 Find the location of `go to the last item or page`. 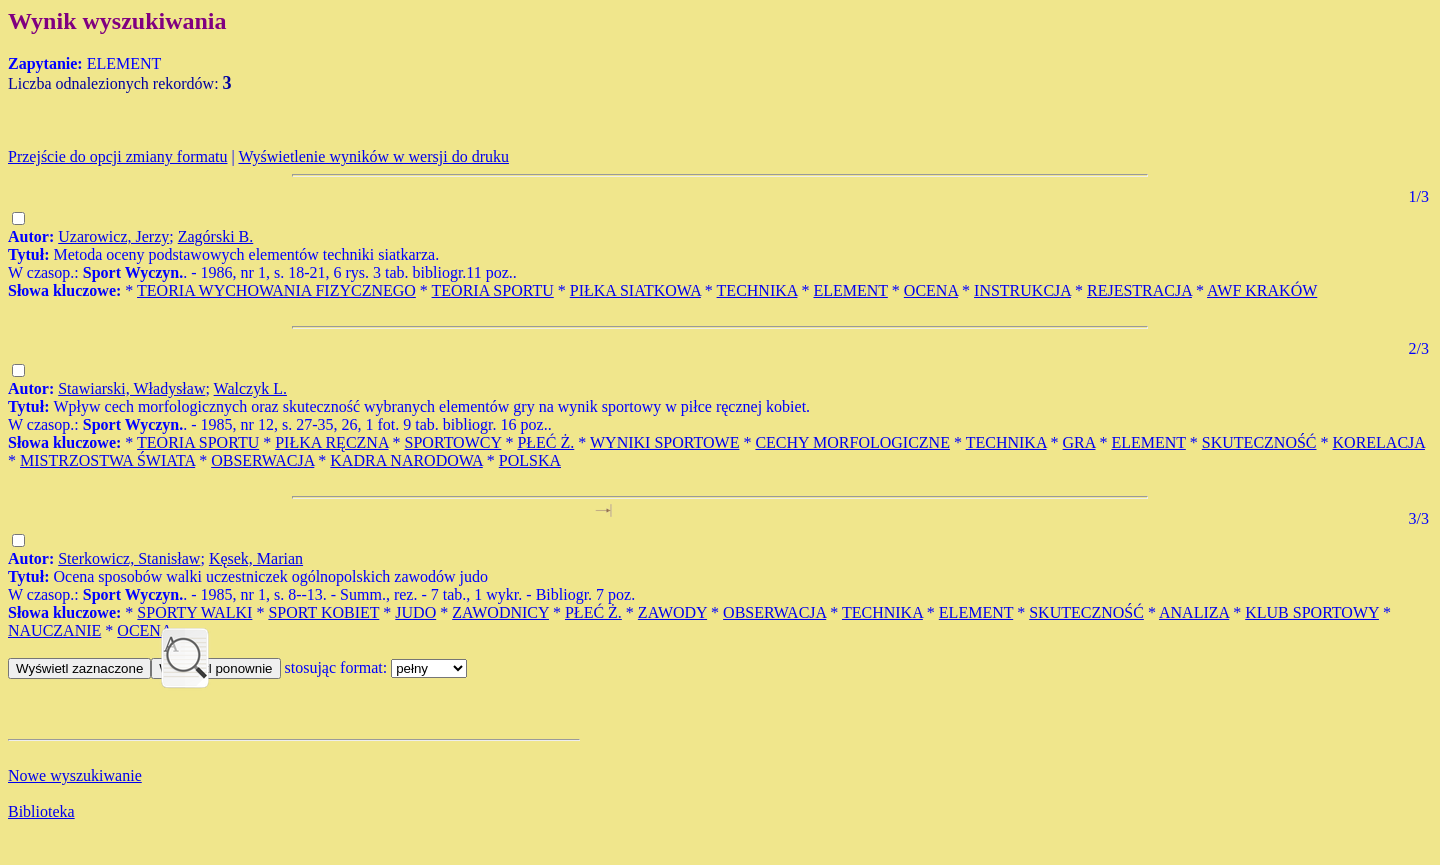

go to the last item or page is located at coordinates (603, 510).